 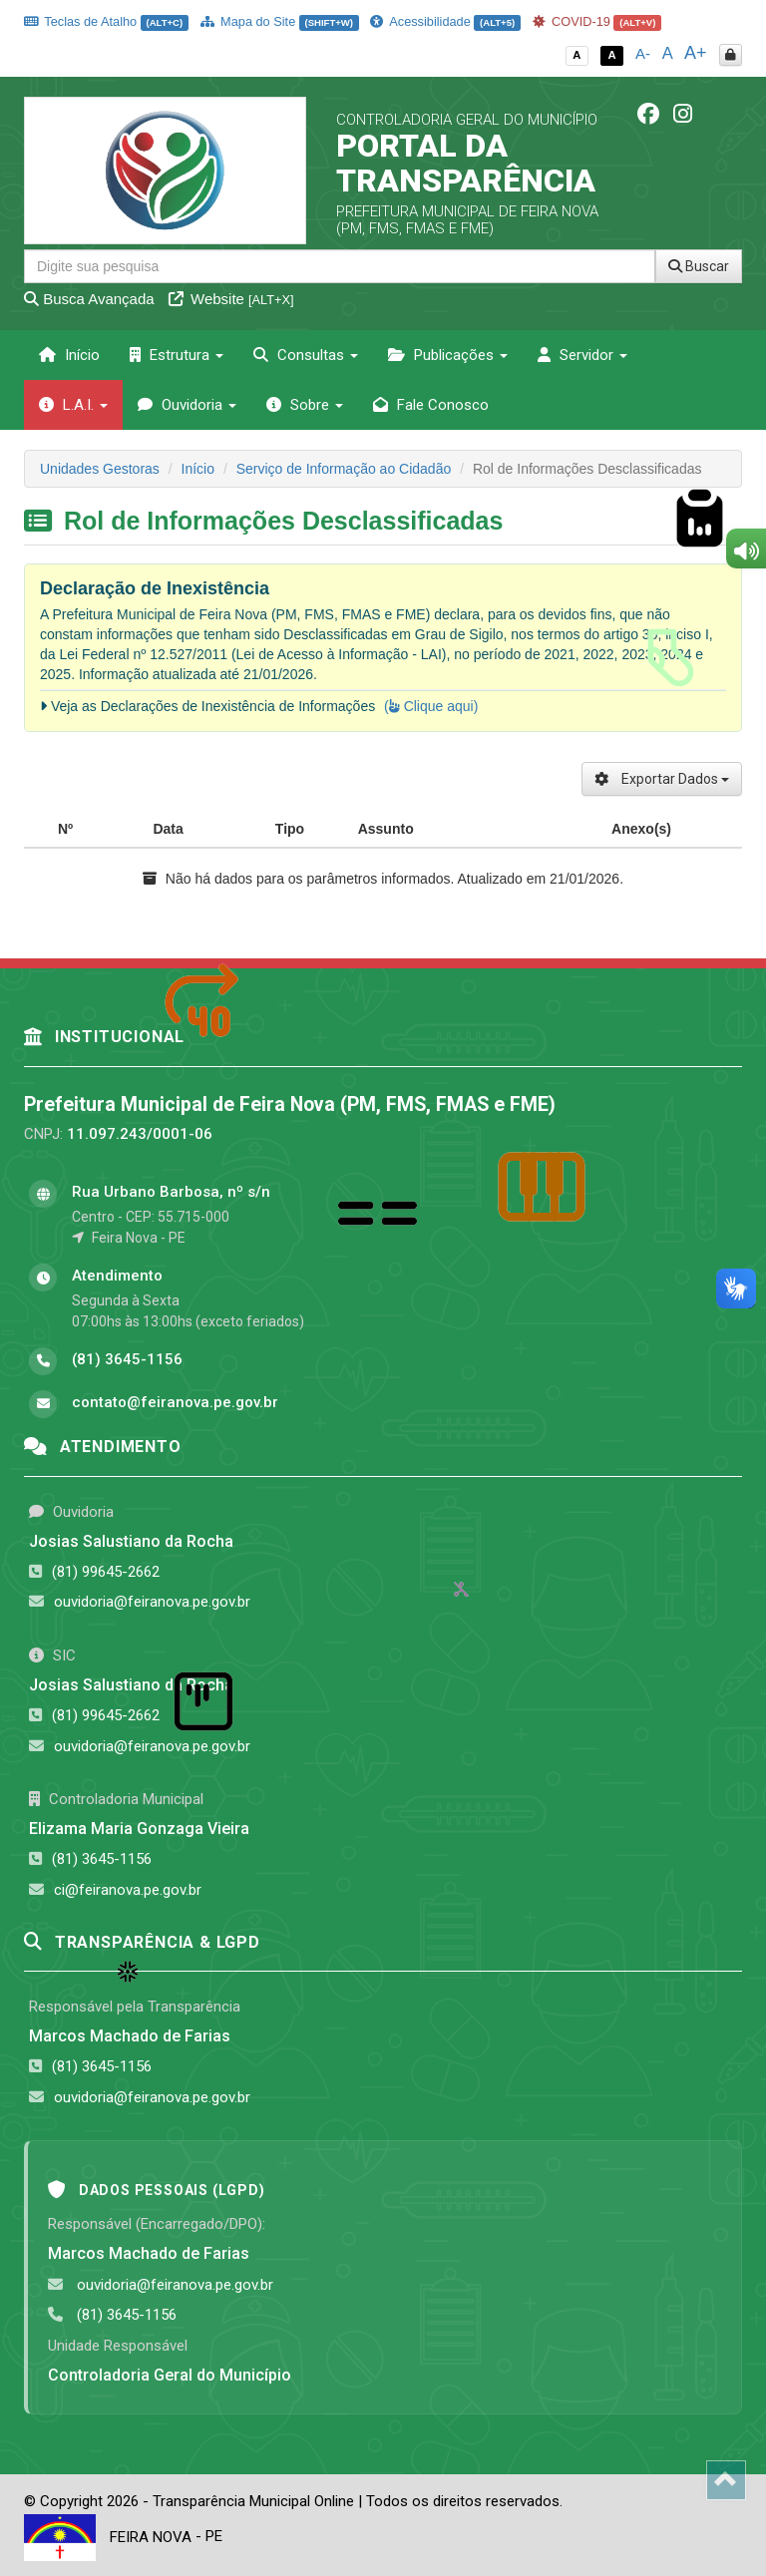 I want to click on connect to Snowflake data platform, so click(x=128, y=1972).